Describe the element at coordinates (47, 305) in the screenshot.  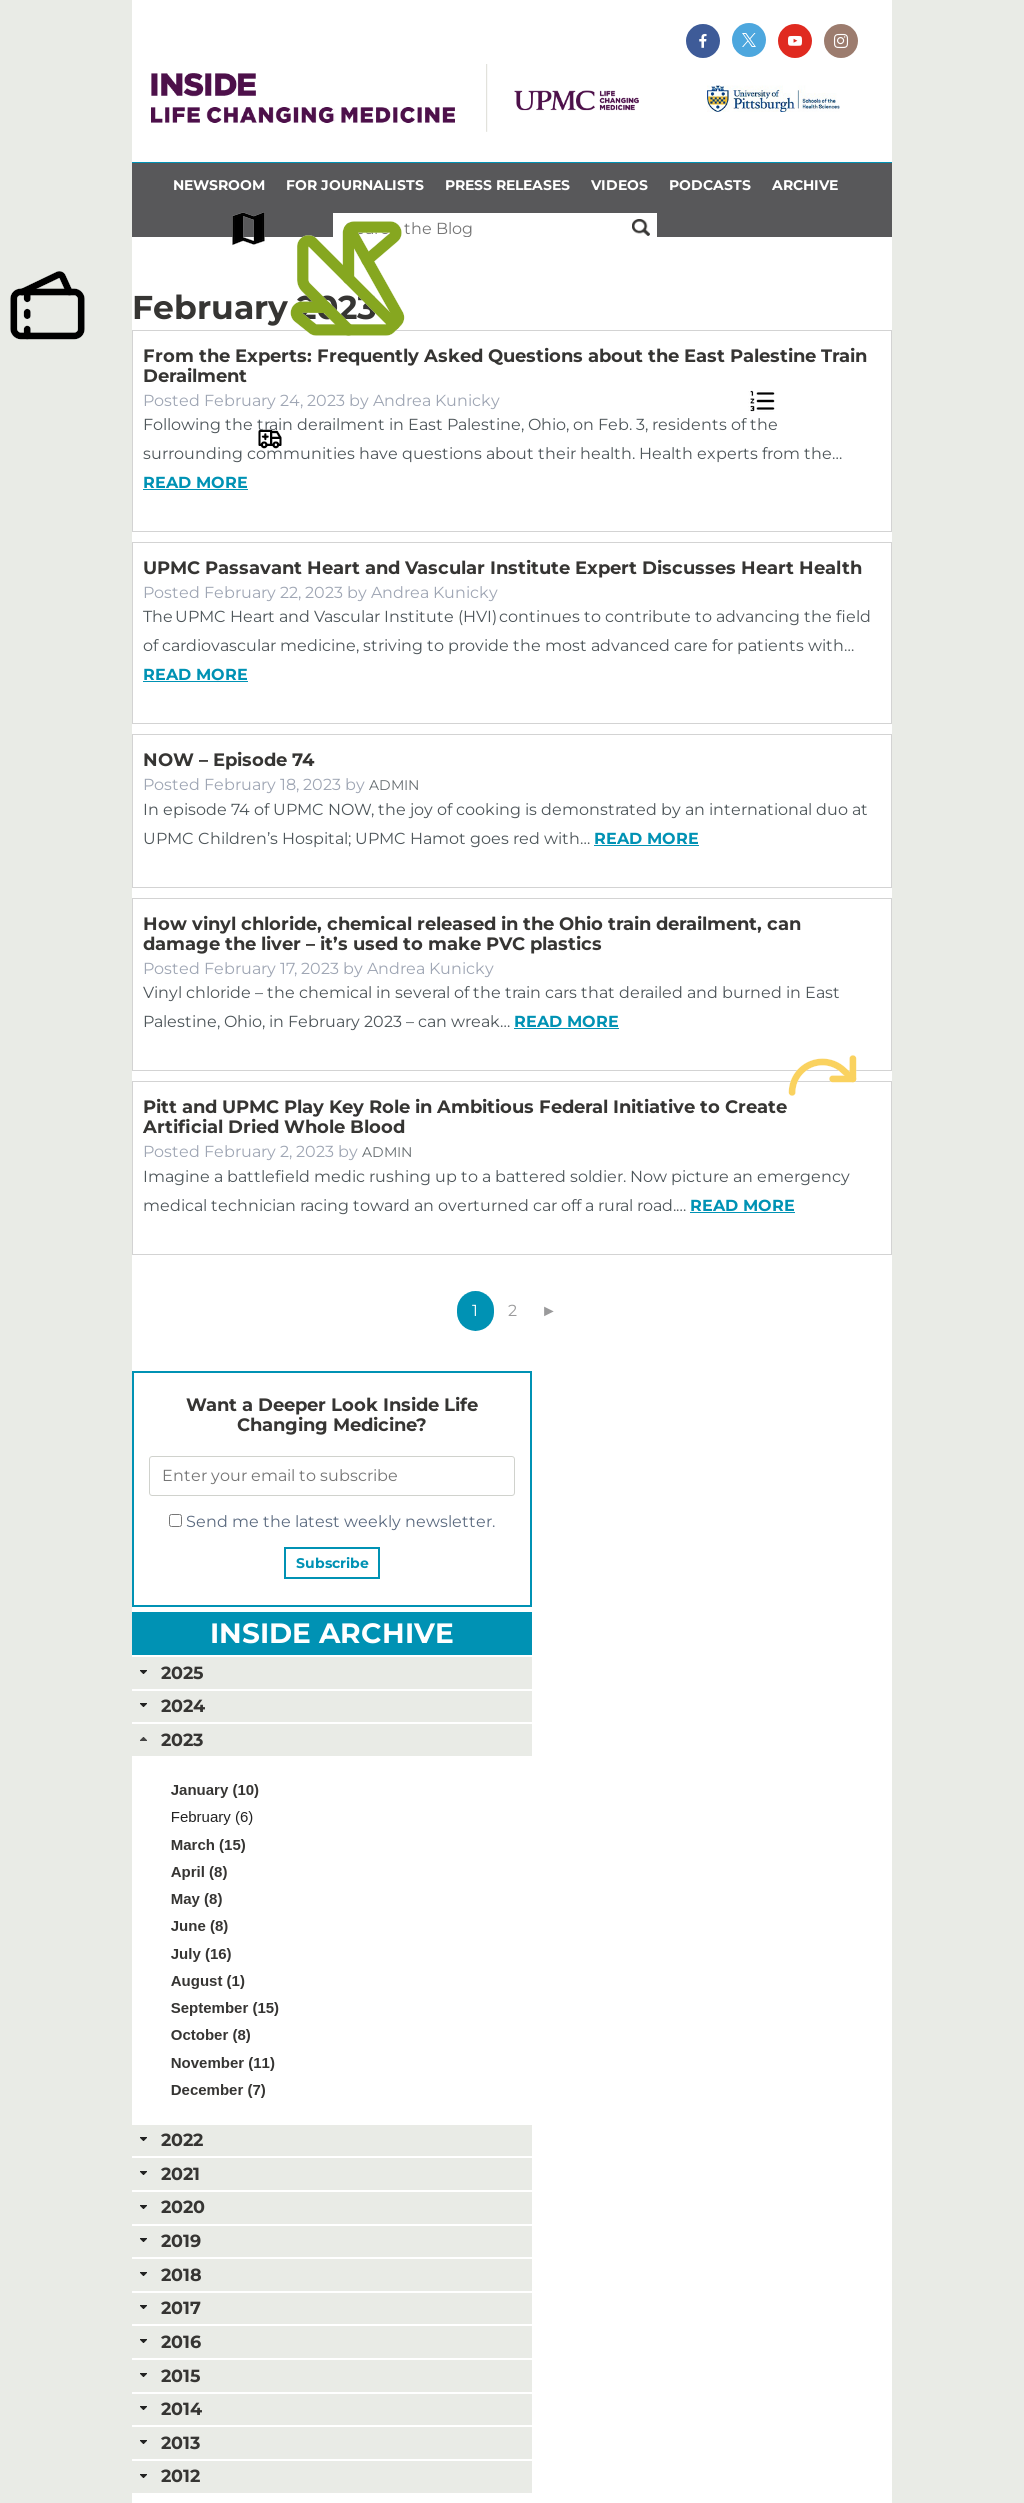
I see `view your tickets` at that location.